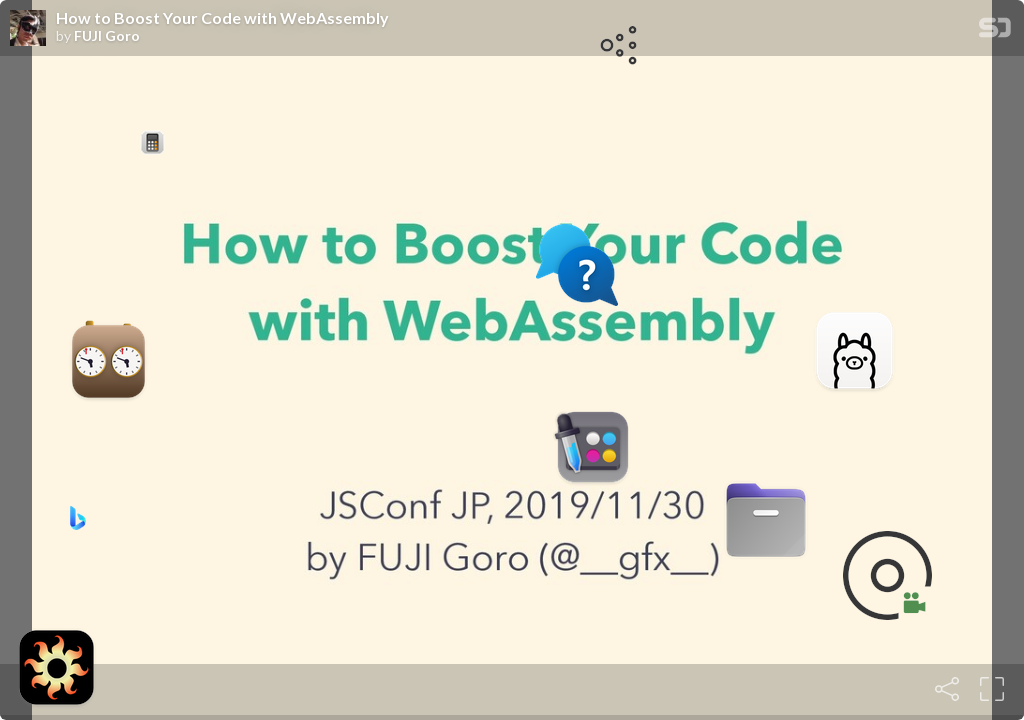  Describe the element at coordinates (766, 520) in the screenshot. I see `open the file manager application` at that location.